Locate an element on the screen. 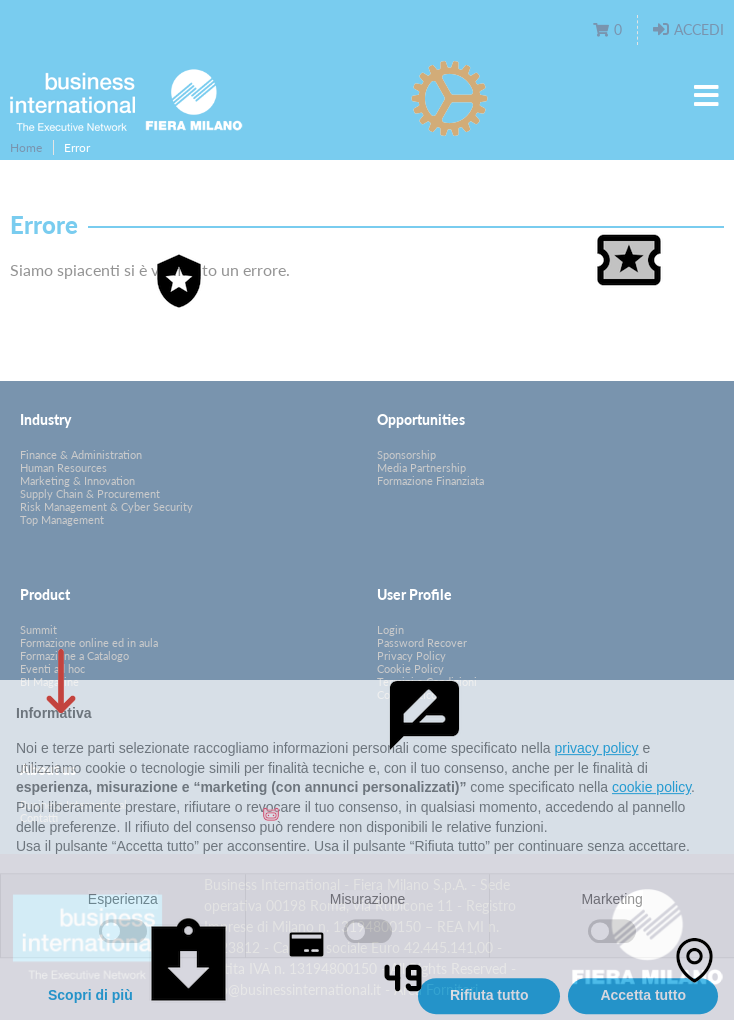 This screenshot has height=1020, width=734. view local events or entertainment is located at coordinates (629, 260).